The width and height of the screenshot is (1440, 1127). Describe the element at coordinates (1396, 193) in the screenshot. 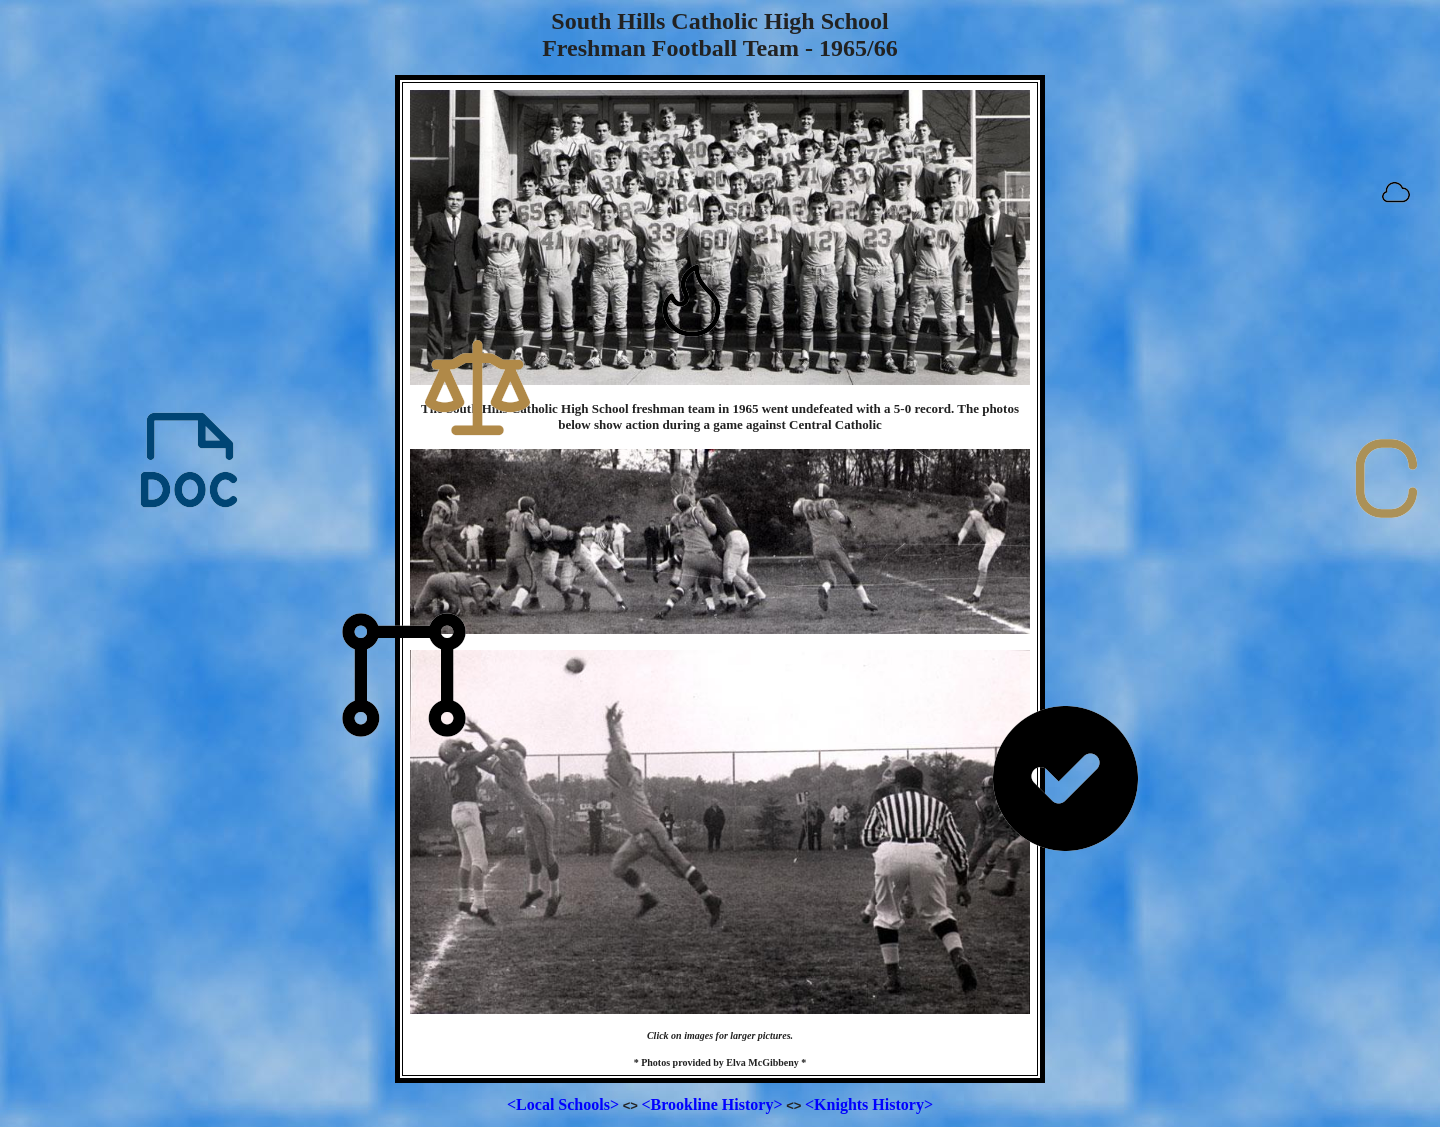

I see `access cloud storage` at that location.